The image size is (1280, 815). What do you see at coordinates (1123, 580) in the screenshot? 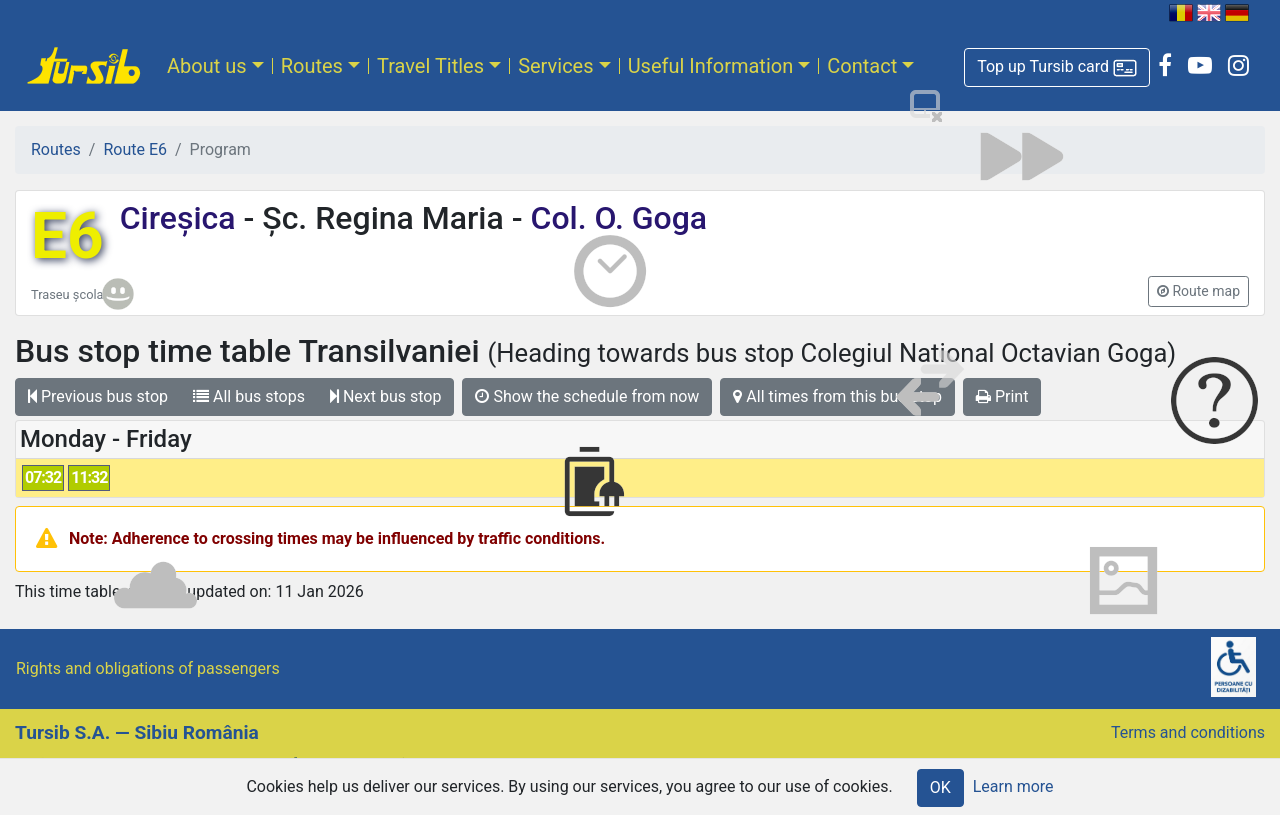
I see `generic image file type indicator` at bounding box center [1123, 580].